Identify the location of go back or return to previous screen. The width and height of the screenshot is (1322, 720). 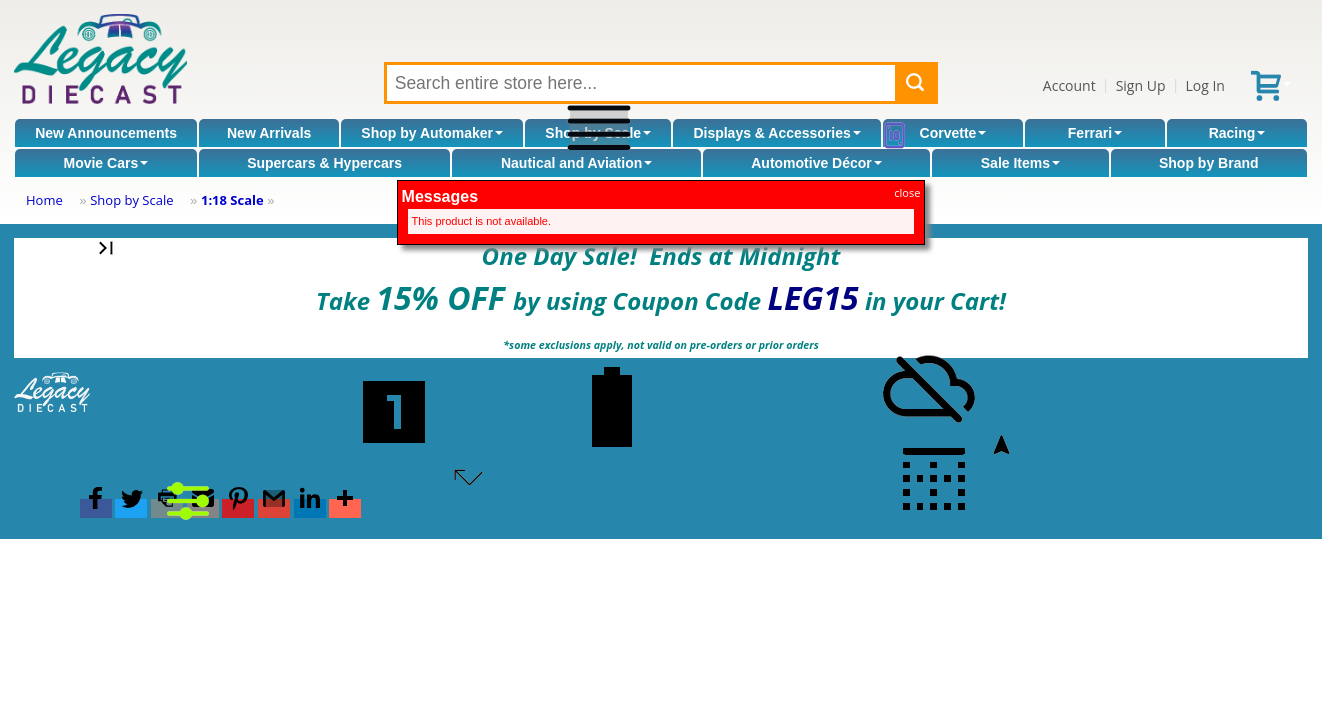
(468, 476).